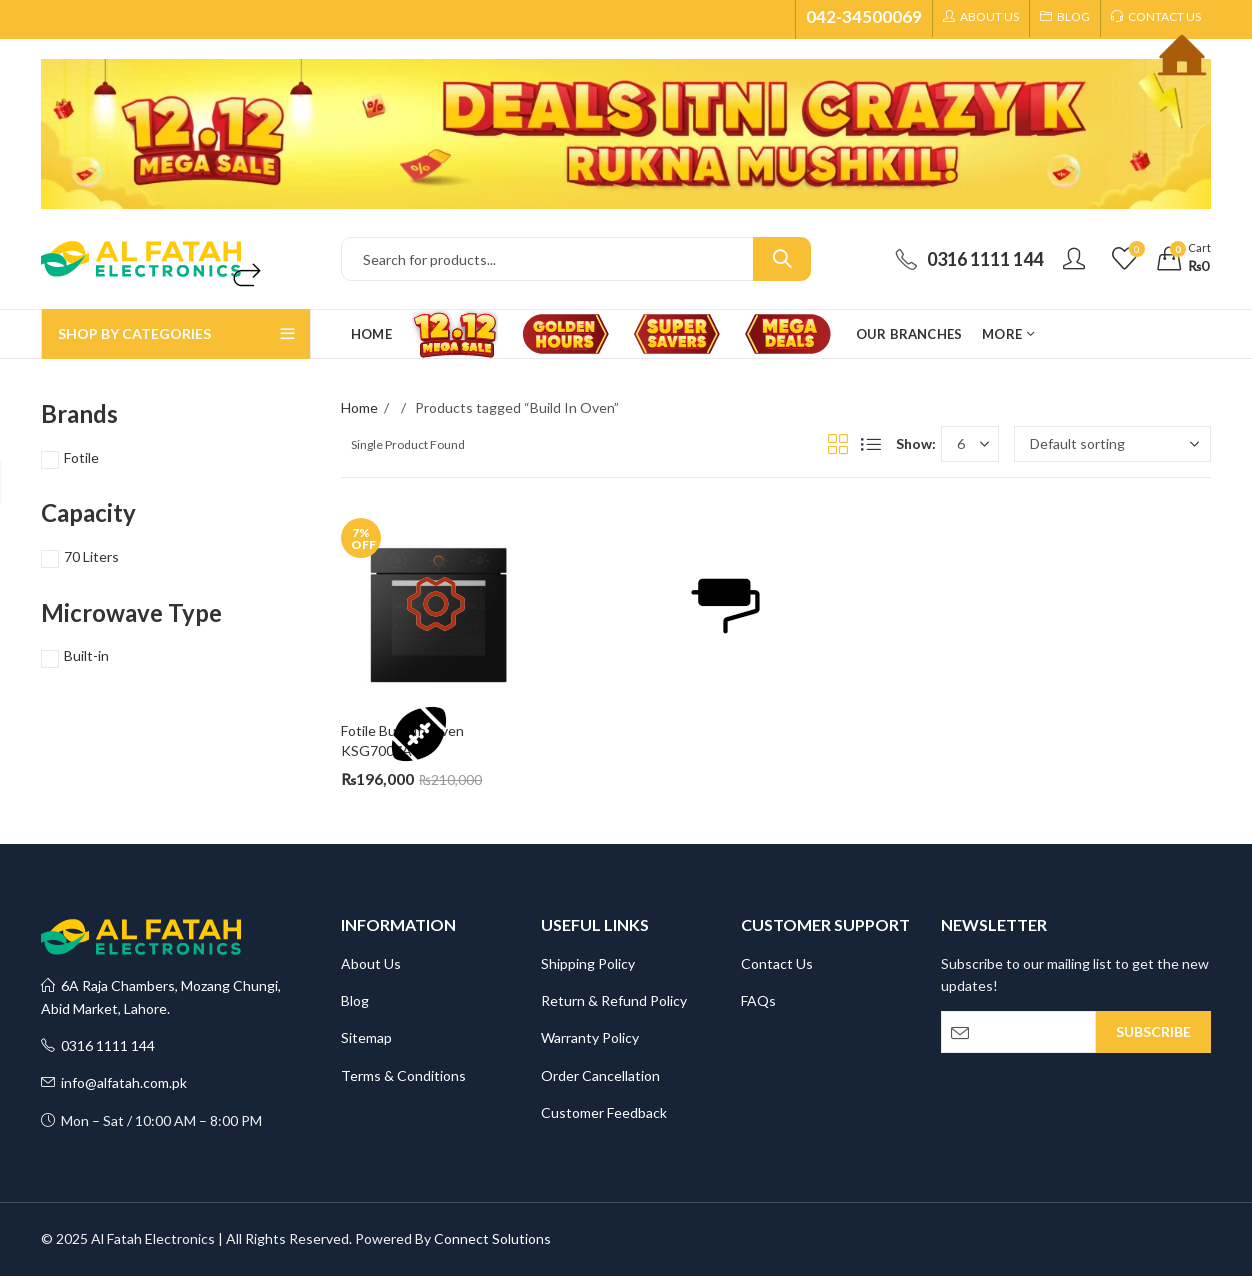  Describe the element at coordinates (419, 734) in the screenshot. I see `view sports scores or updates` at that location.